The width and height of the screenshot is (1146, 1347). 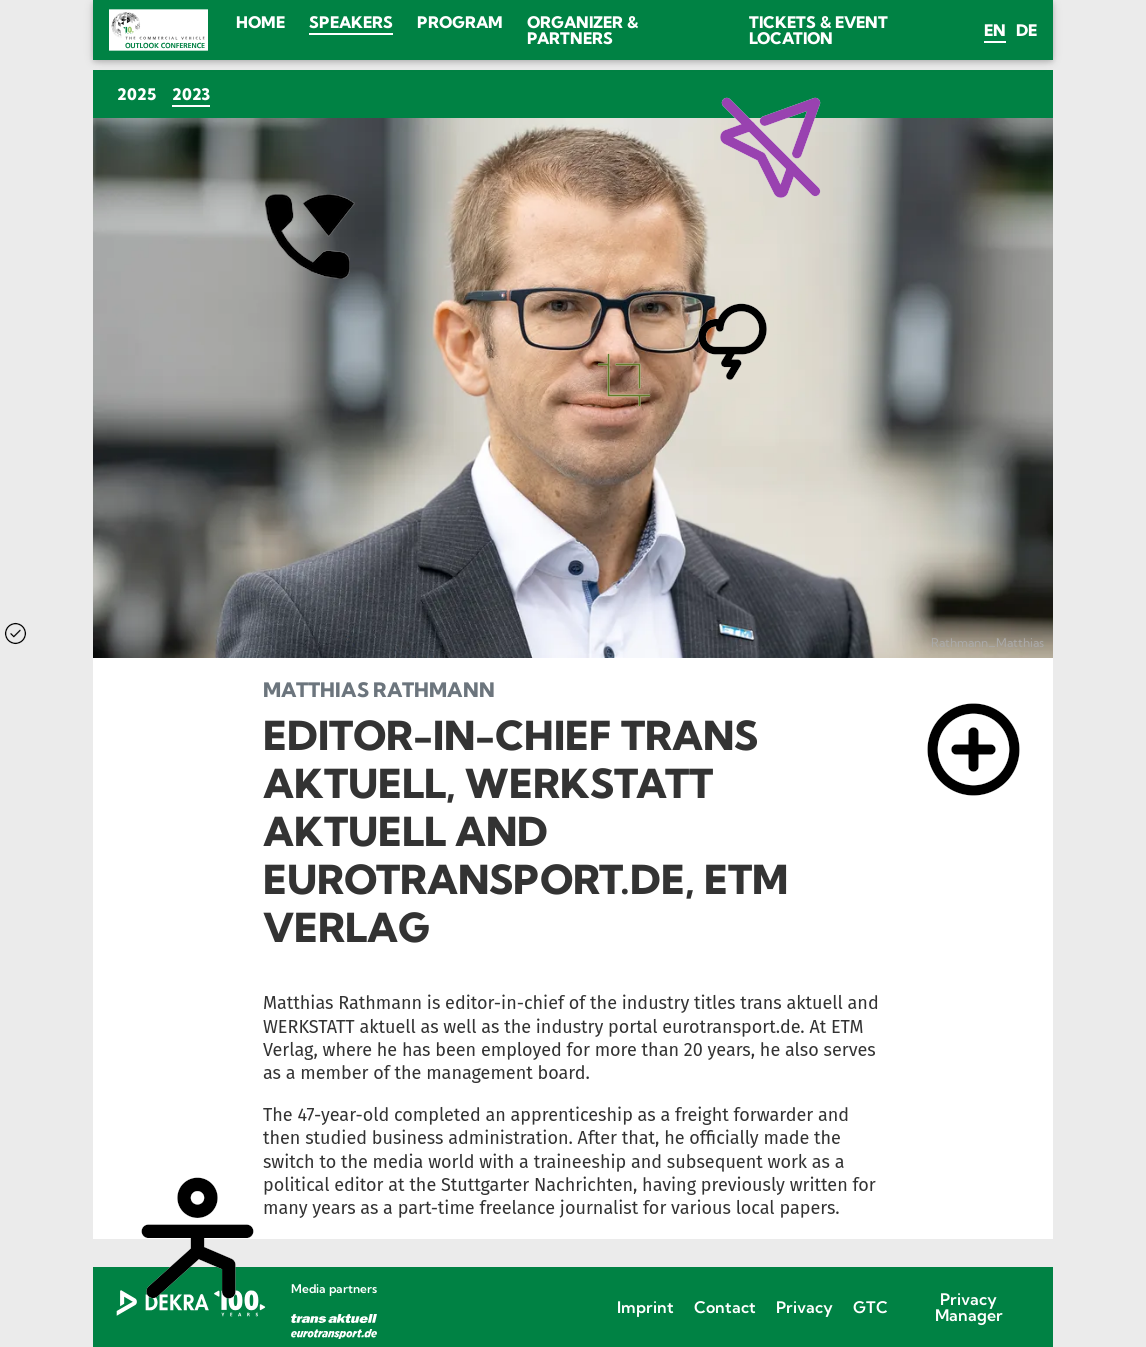 I want to click on indicates thunderstorm or severe weather conditions, so click(x=732, y=340).